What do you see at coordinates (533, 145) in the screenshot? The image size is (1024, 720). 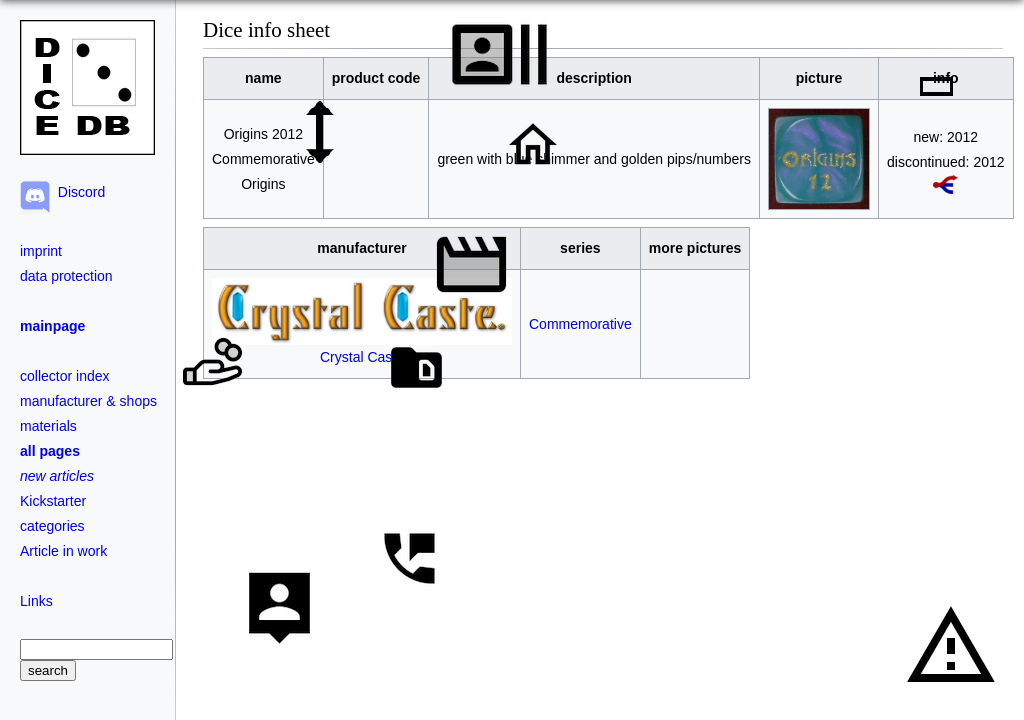 I see `navigate to home screen` at bounding box center [533, 145].